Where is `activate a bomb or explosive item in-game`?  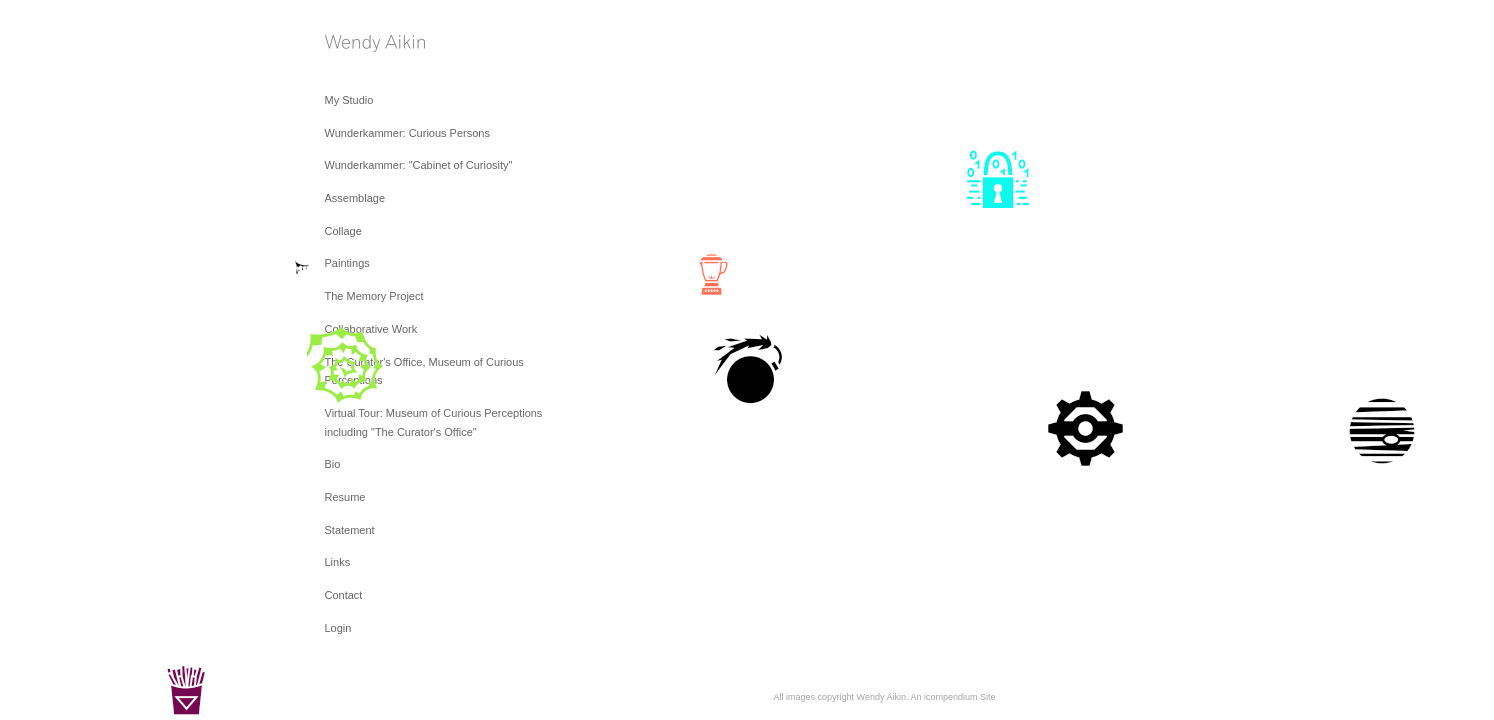
activate a bomb or explosive item in-game is located at coordinates (748, 369).